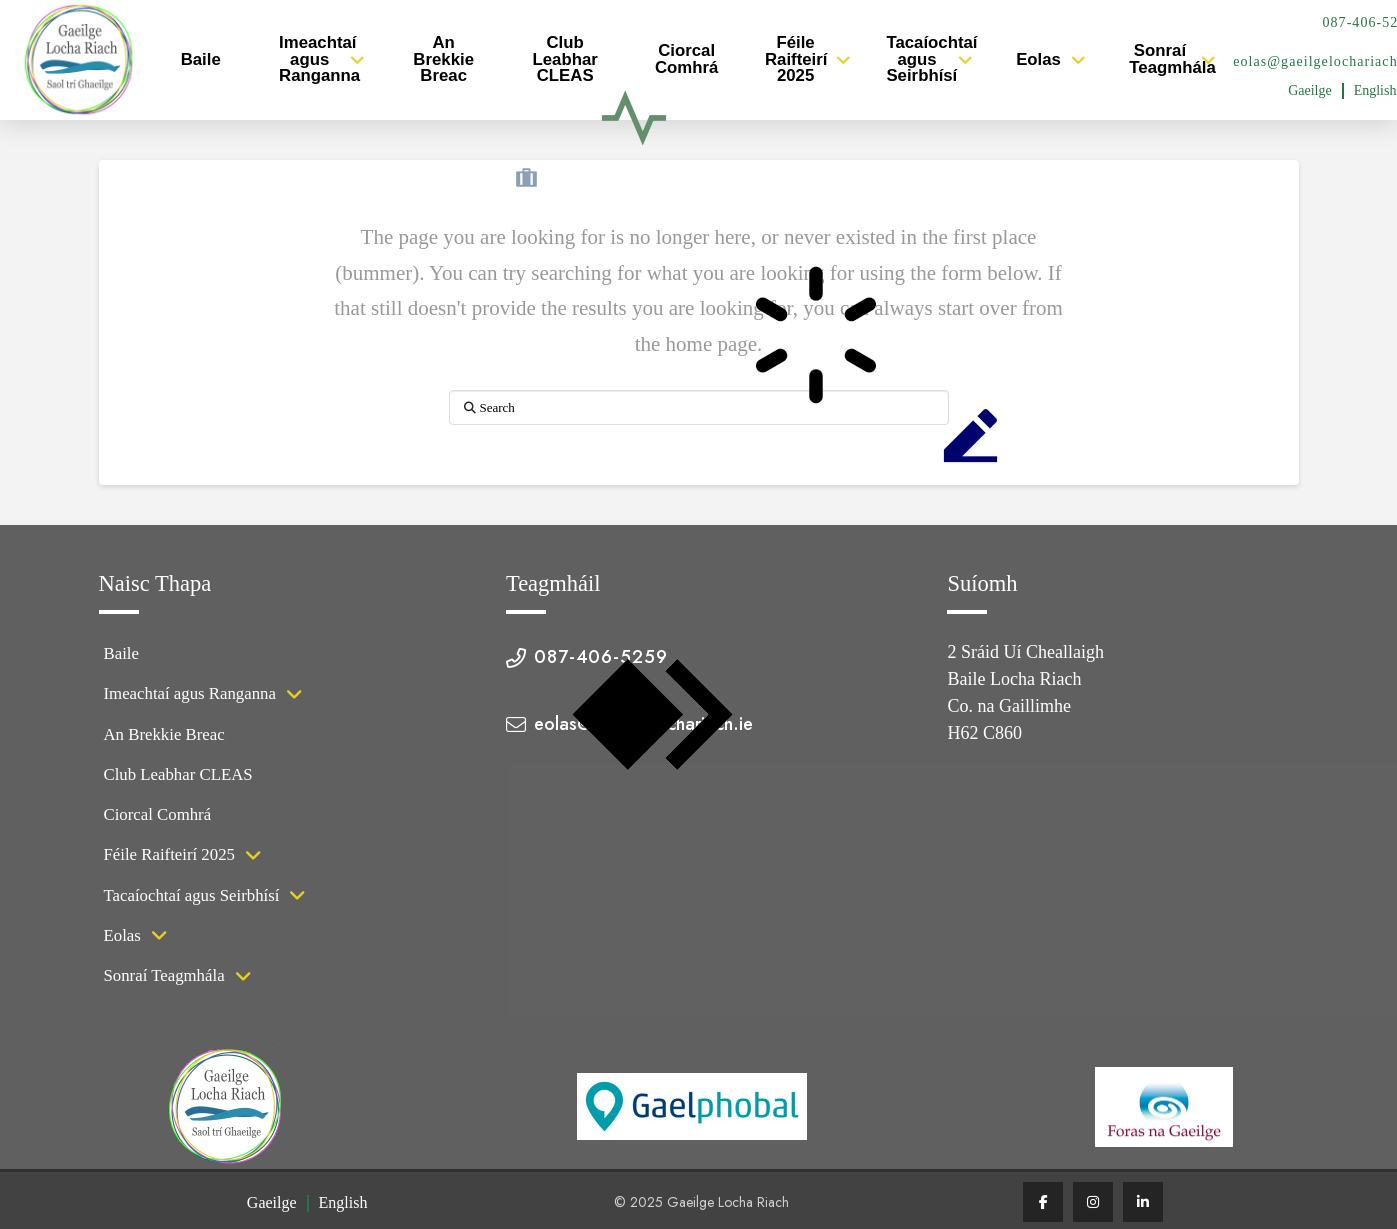 The image size is (1397, 1229). What do you see at coordinates (970, 435) in the screenshot?
I see `edit content or text` at bounding box center [970, 435].